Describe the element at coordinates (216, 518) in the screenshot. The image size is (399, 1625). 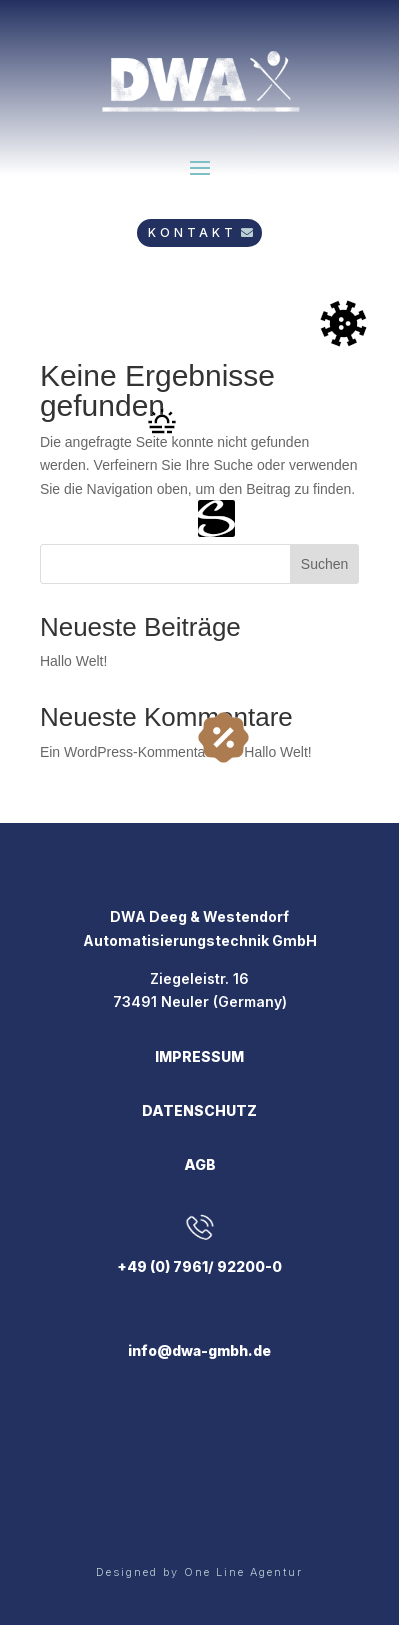
I see `visit The Spriters Resource website` at that location.